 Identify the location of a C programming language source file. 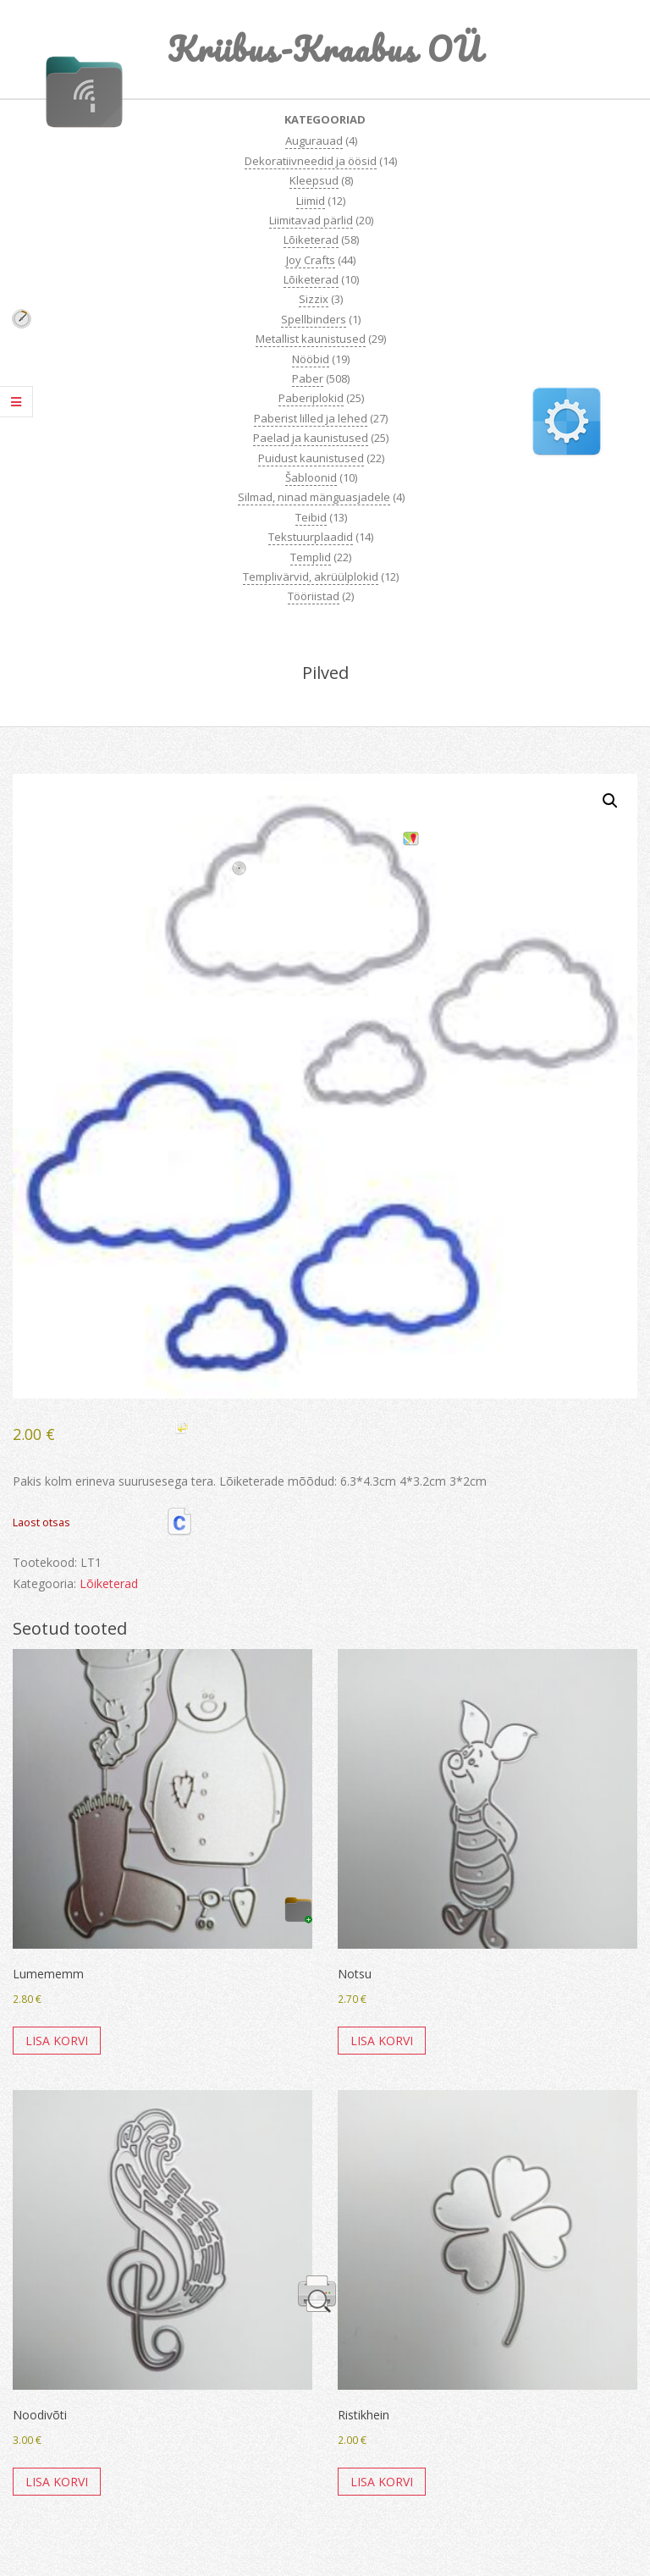
(179, 1521).